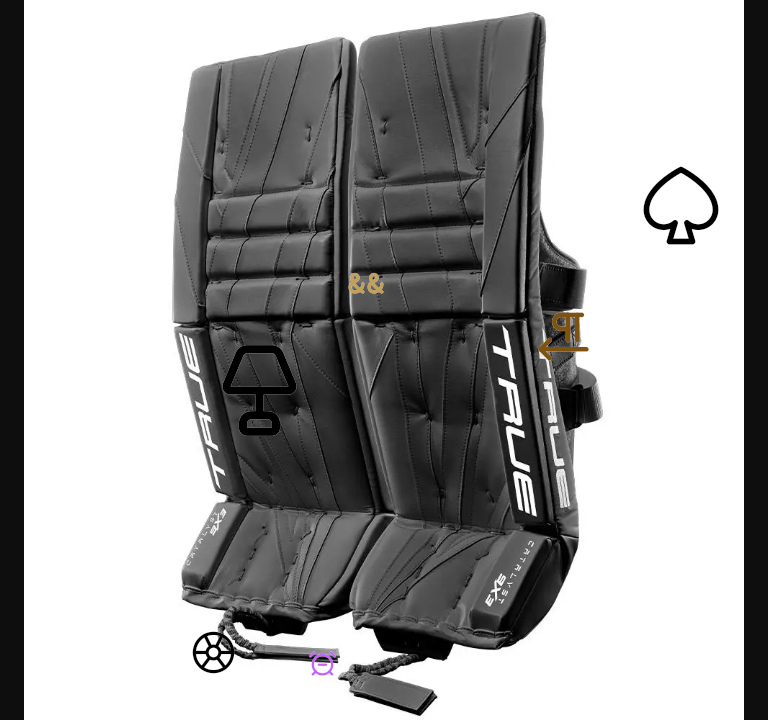 This screenshot has height=720, width=768. I want to click on spade suit icon for card games, so click(681, 207).